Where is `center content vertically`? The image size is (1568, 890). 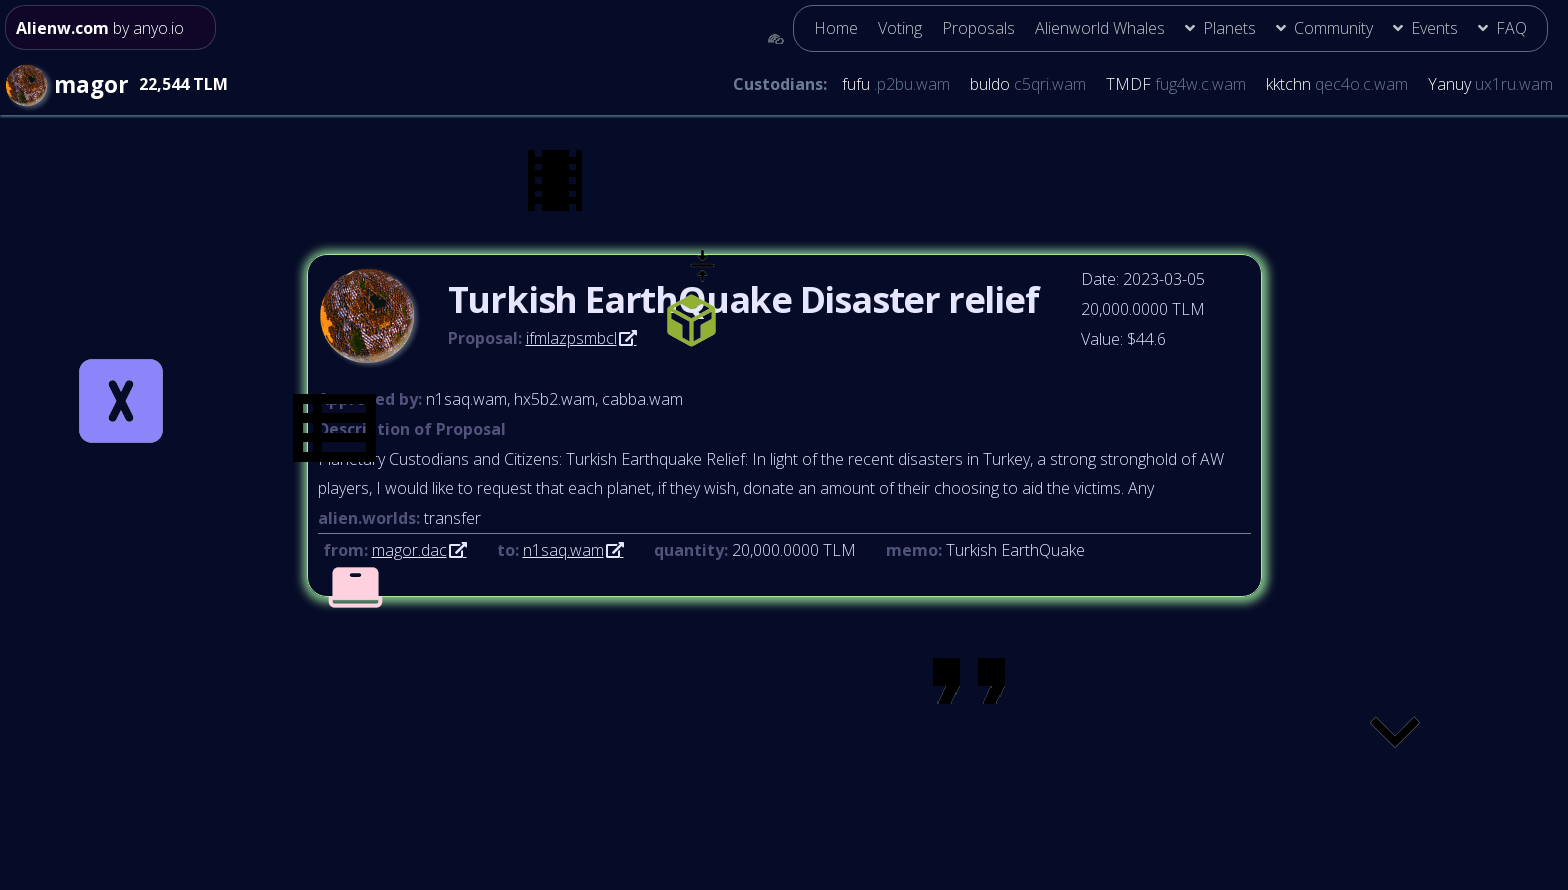
center content vertically is located at coordinates (702, 265).